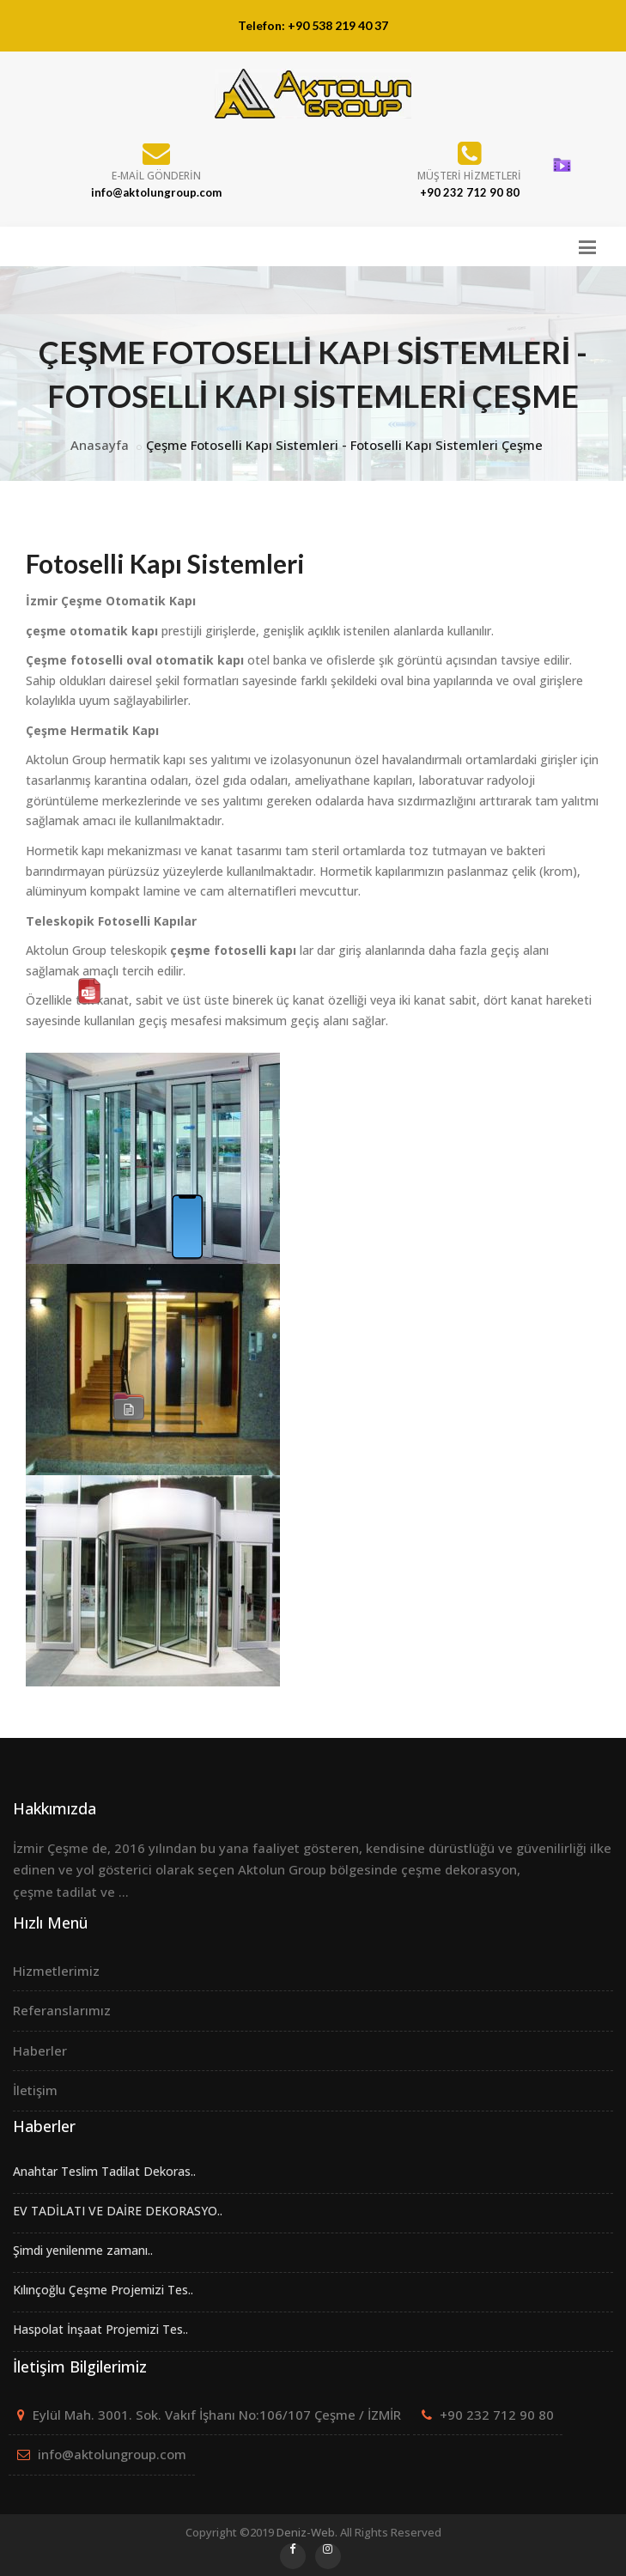 The width and height of the screenshot is (626, 2576). Describe the element at coordinates (89, 991) in the screenshot. I see `microsoft access database file` at that location.